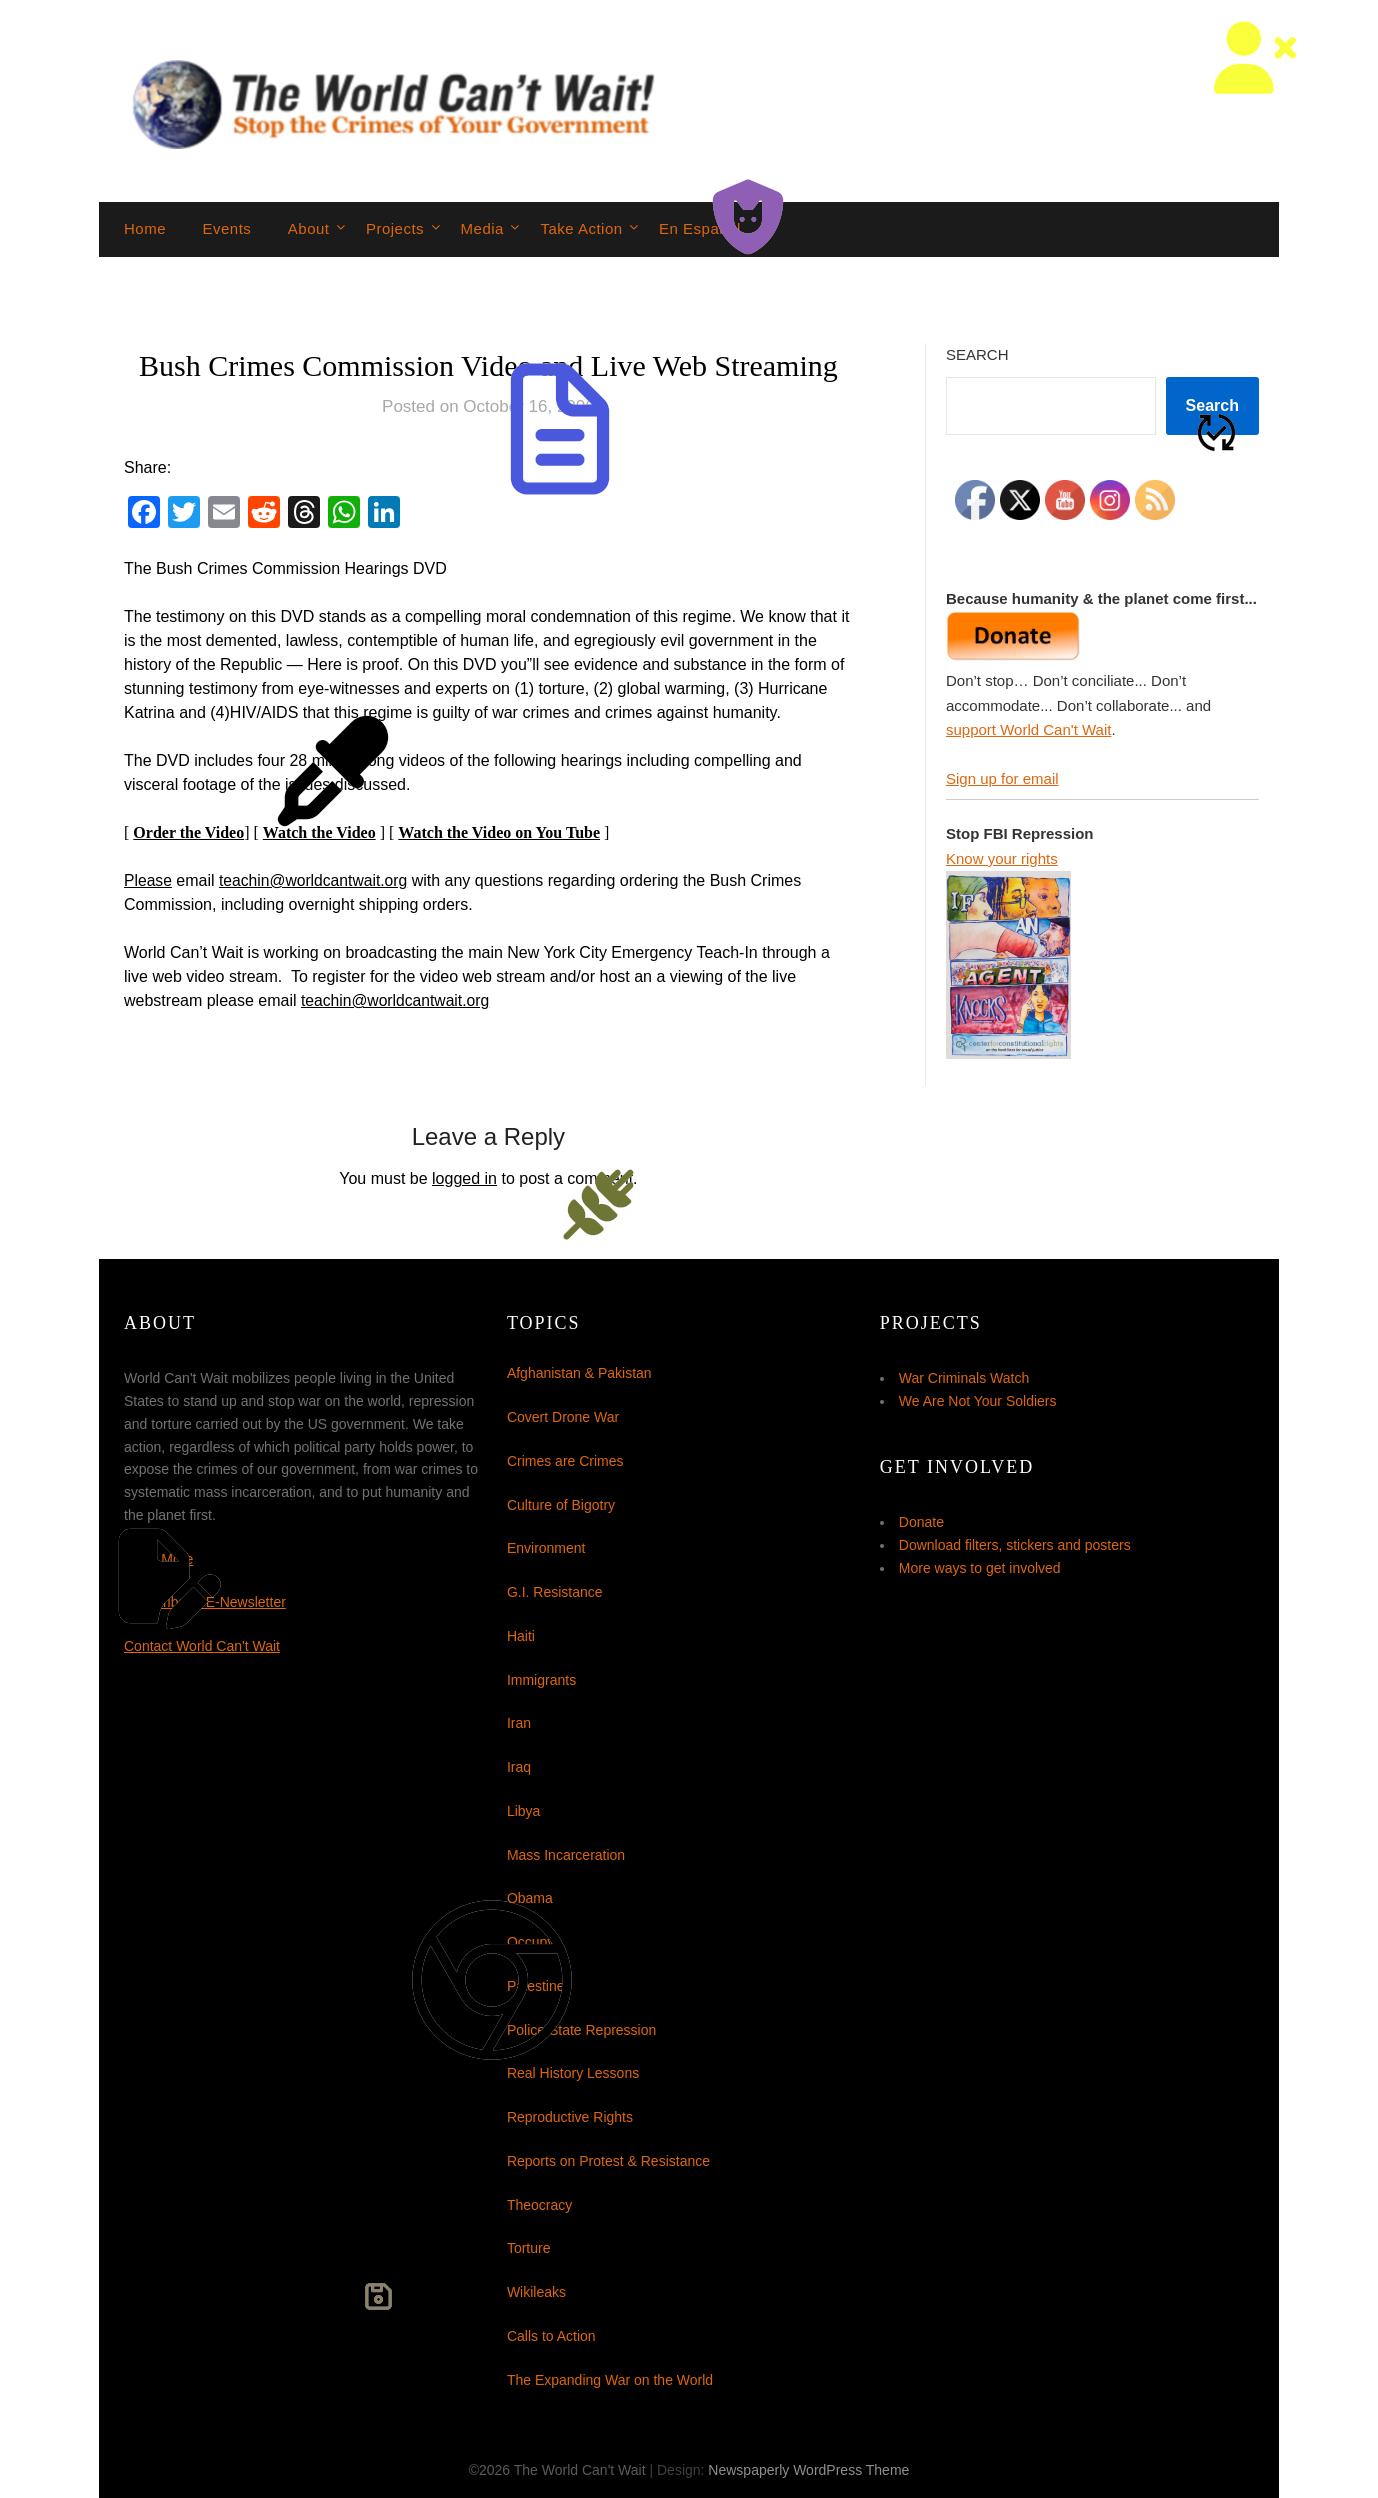 The width and height of the screenshot is (1378, 2498). What do you see at coordinates (1216, 432) in the screenshot?
I see `indicates content has been published with recent changes` at bounding box center [1216, 432].